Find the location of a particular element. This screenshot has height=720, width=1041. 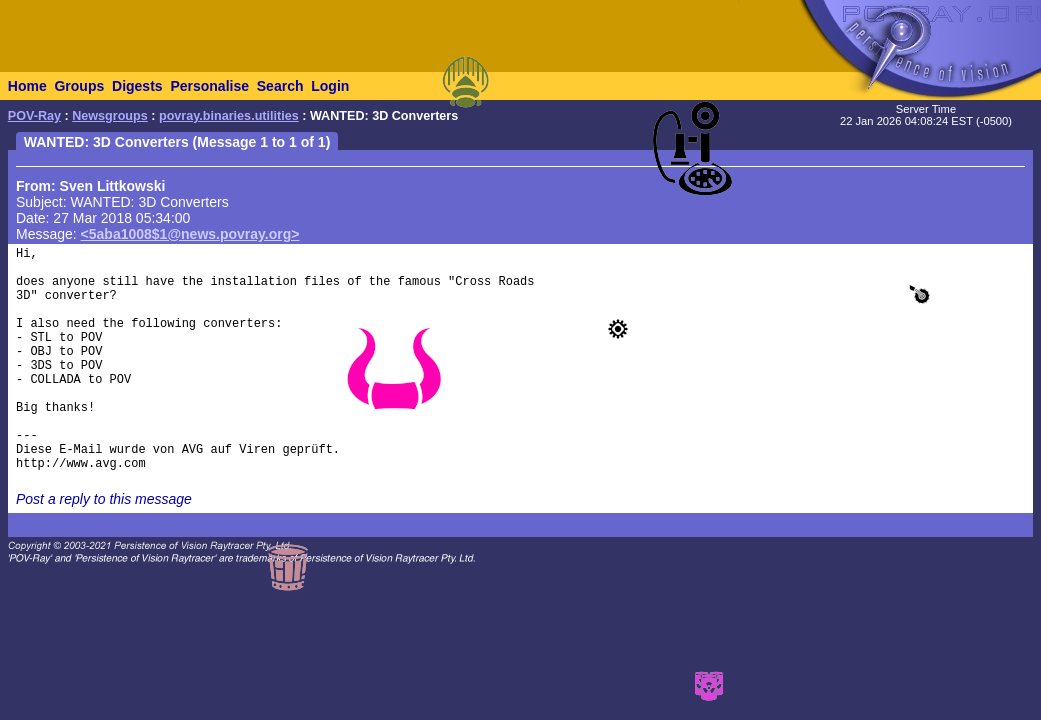

vintage or classic phone contact option is located at coordinates (692, 148).